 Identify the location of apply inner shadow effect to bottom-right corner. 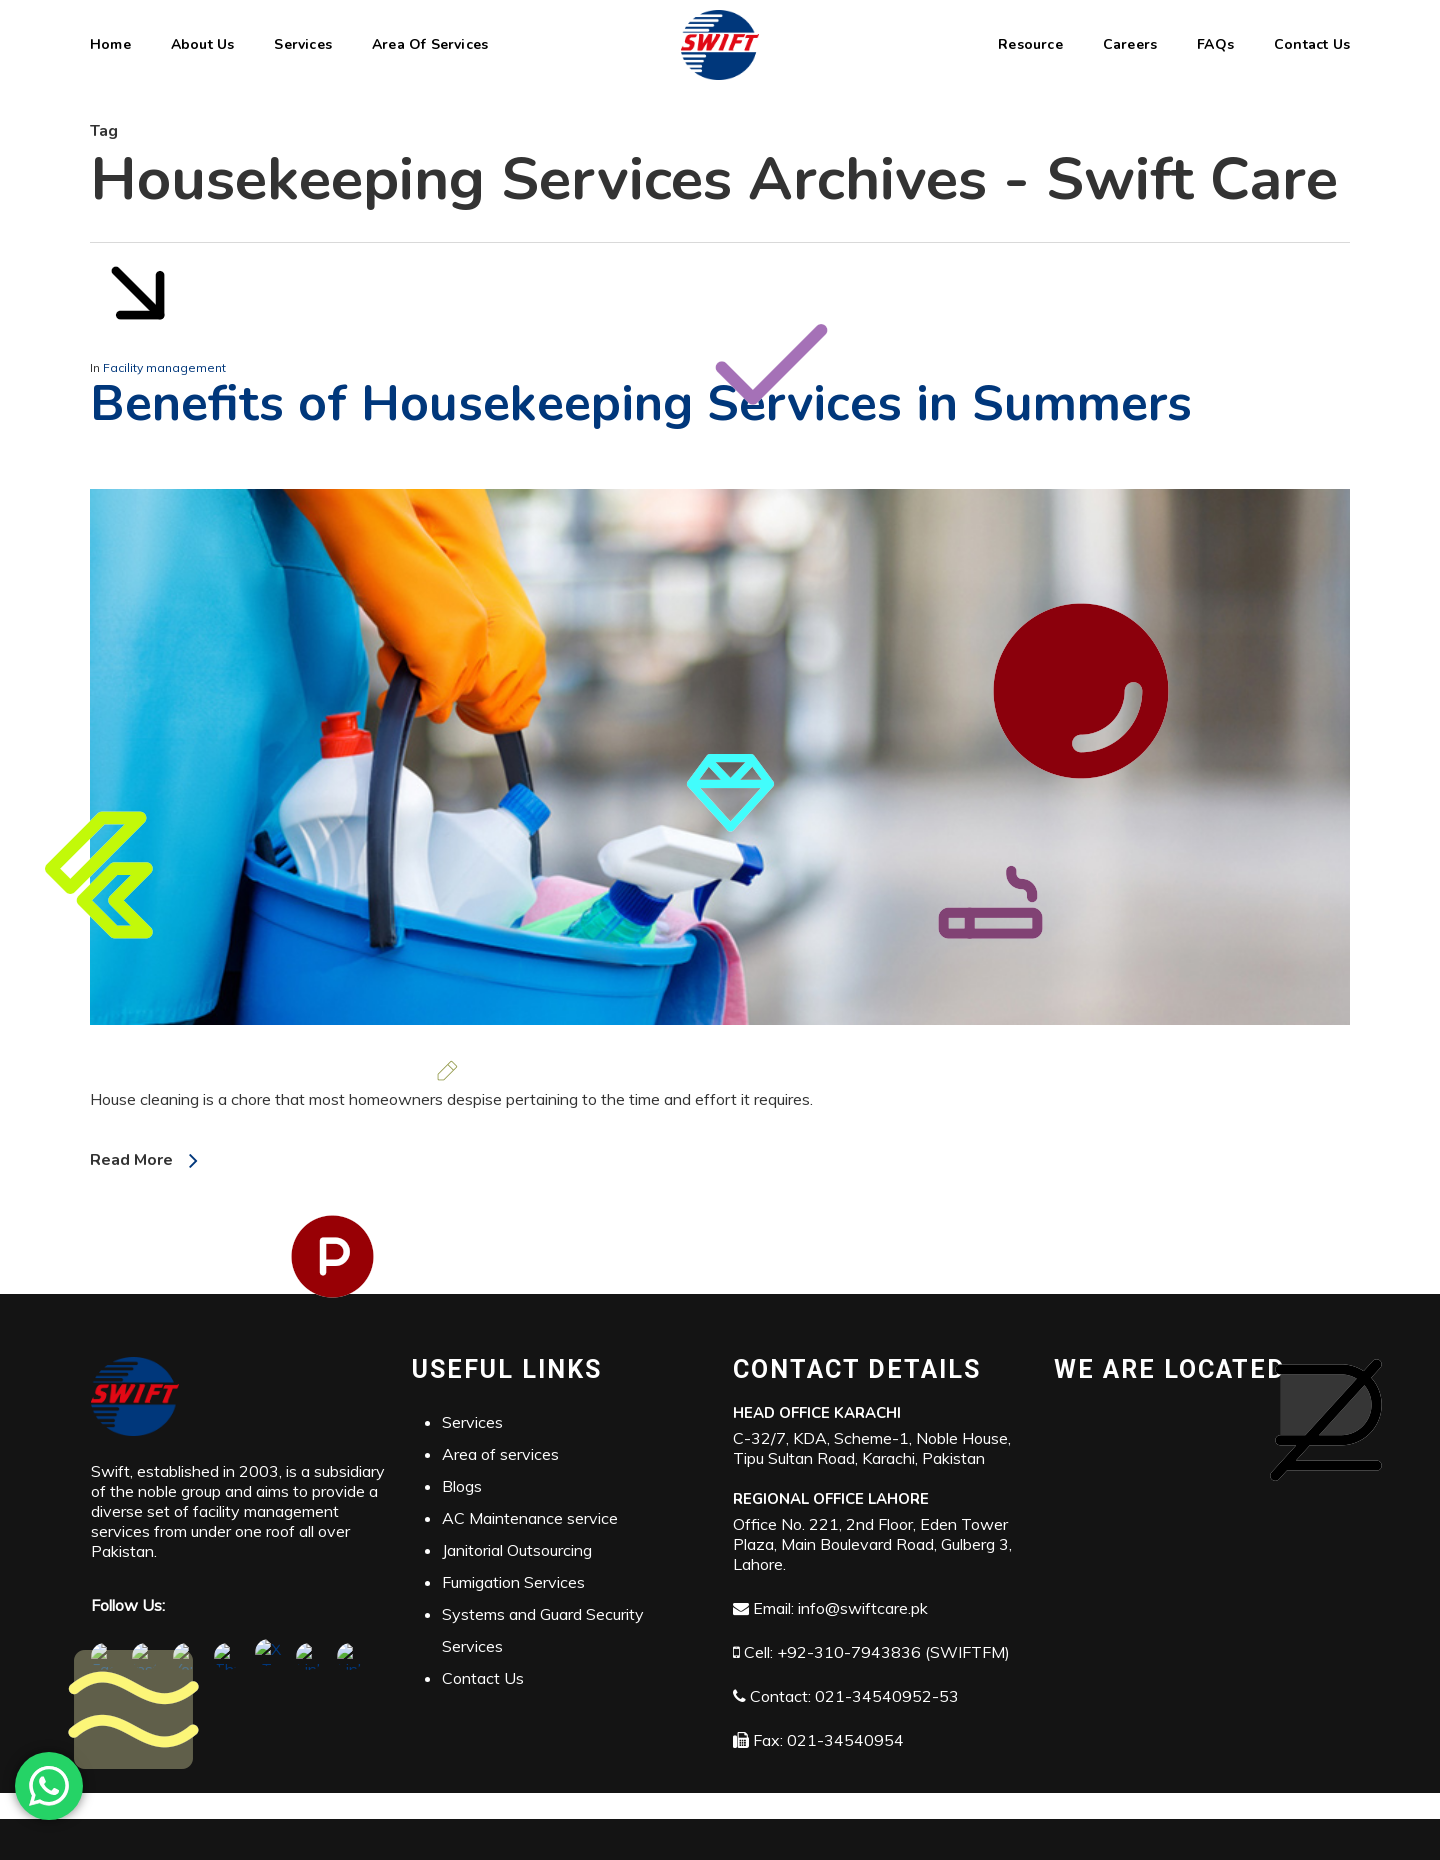
(1081, 691).